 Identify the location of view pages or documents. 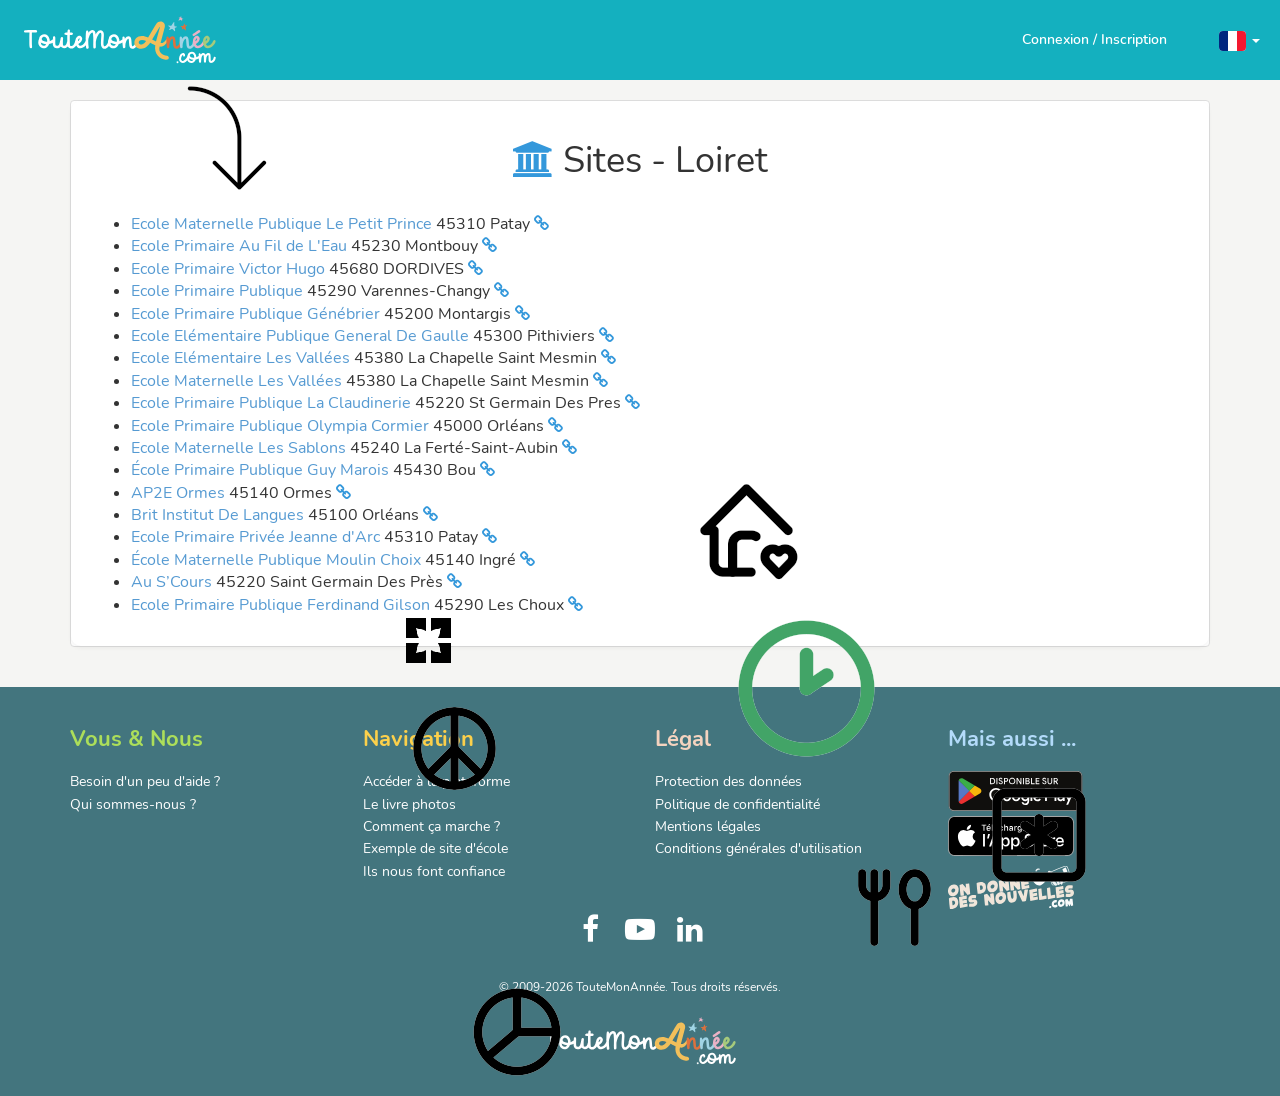
(428, 640).